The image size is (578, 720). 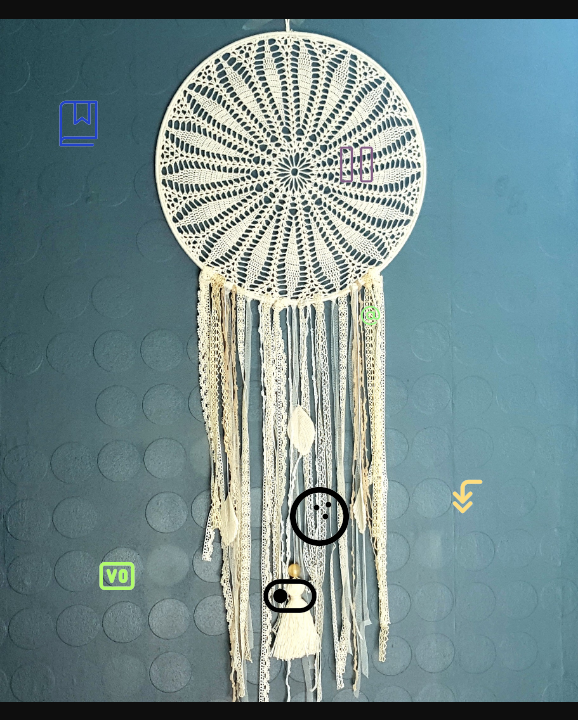 I want to click on access bowling or sports-related features, so click(x=319, y=516).